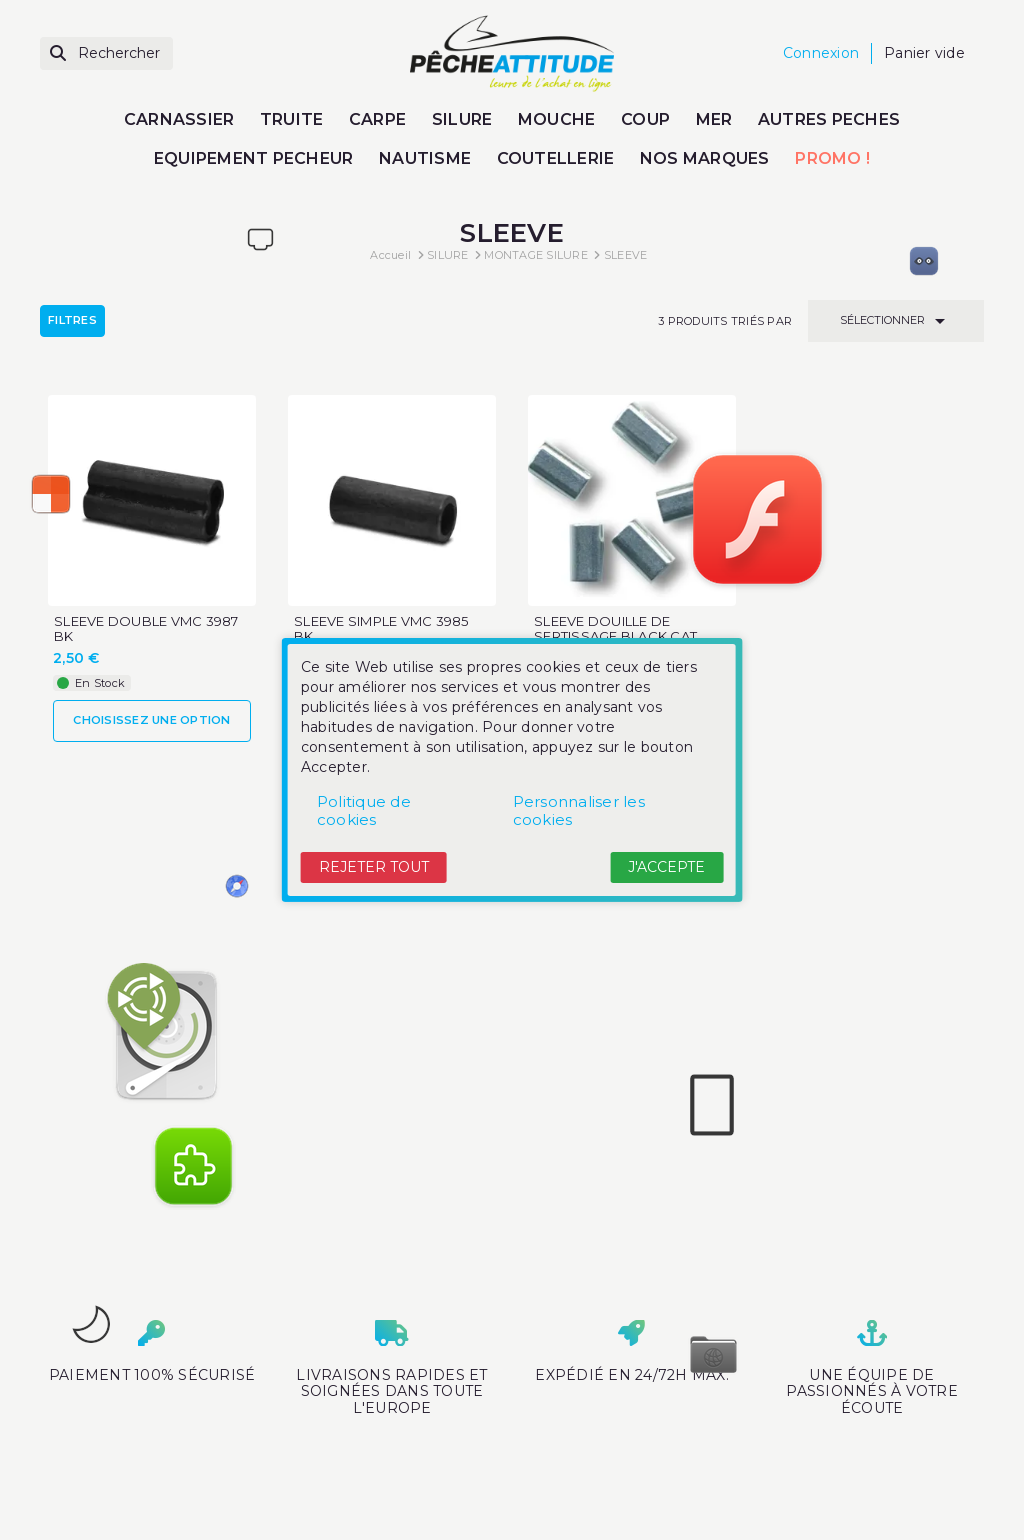 This screenshot has height=1540, width=1024. What do you see at coordinates (91, 1324) in the screenshot?
I see `indicates half-width input mode is active in fcitx` at bounding box center [91, 1324].